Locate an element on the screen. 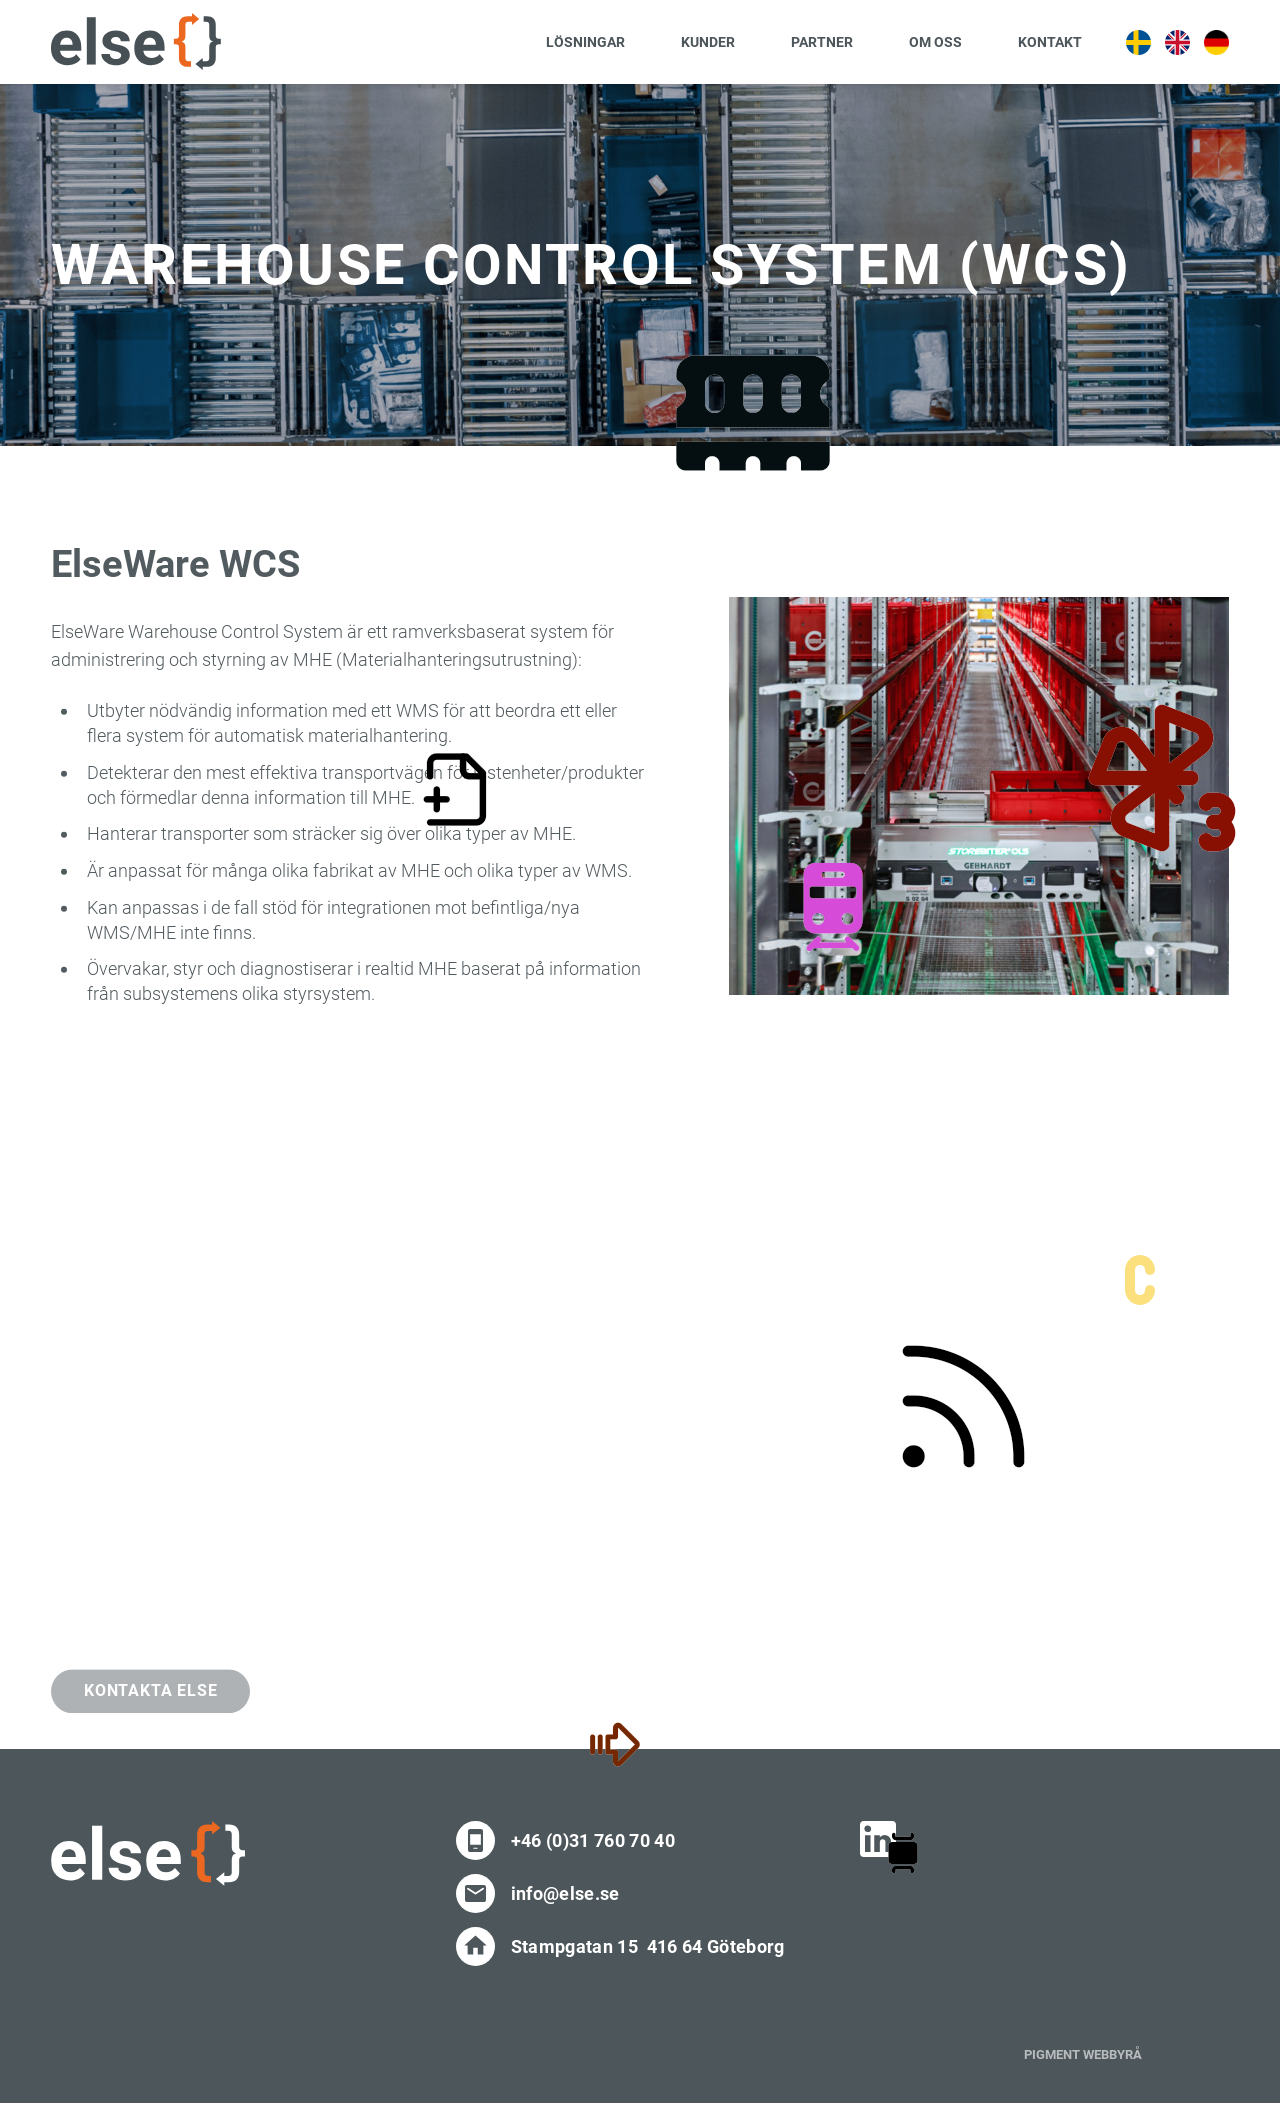  scroll through vertical carousel content is located at coordinates (903, 1853).